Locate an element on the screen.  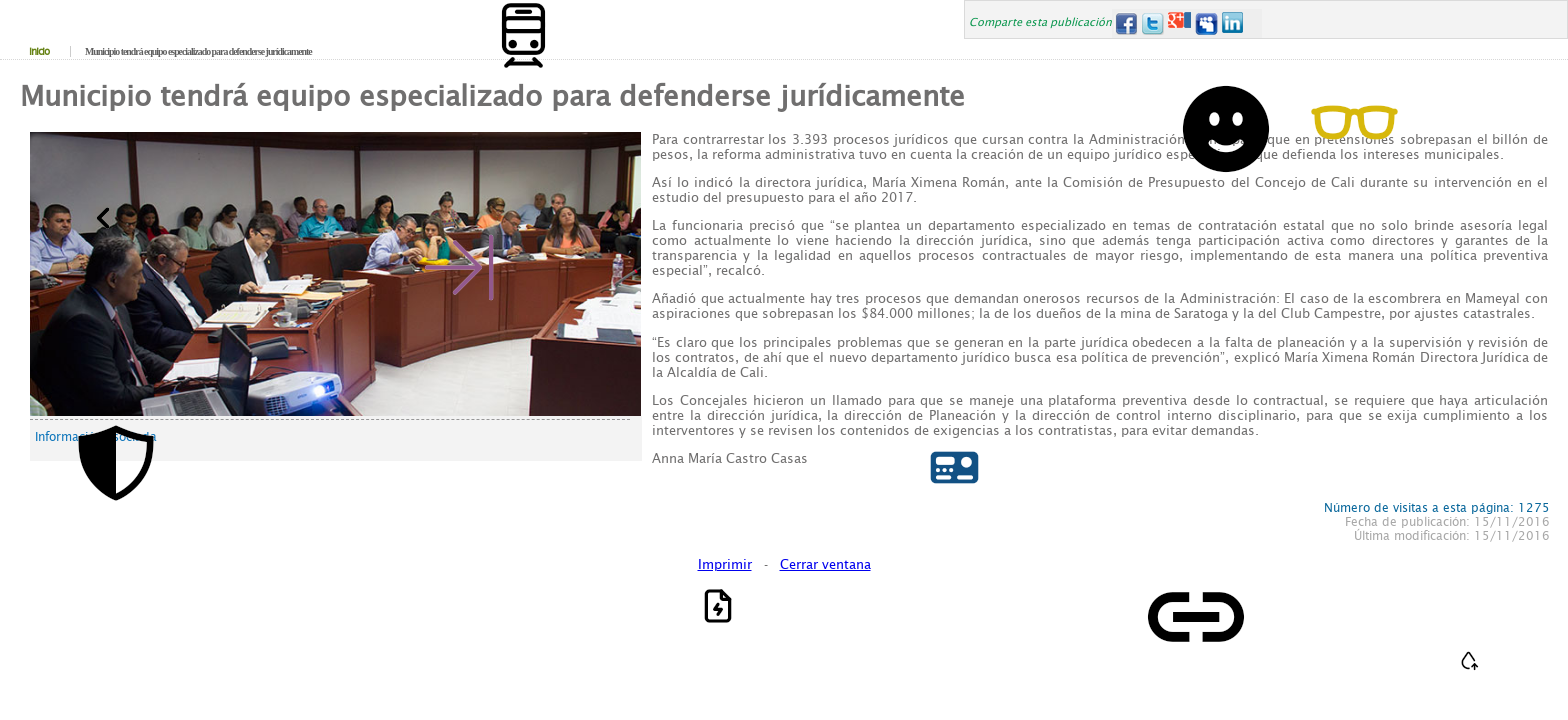
view subway or metro transit options is located at coordinates (523, 35).